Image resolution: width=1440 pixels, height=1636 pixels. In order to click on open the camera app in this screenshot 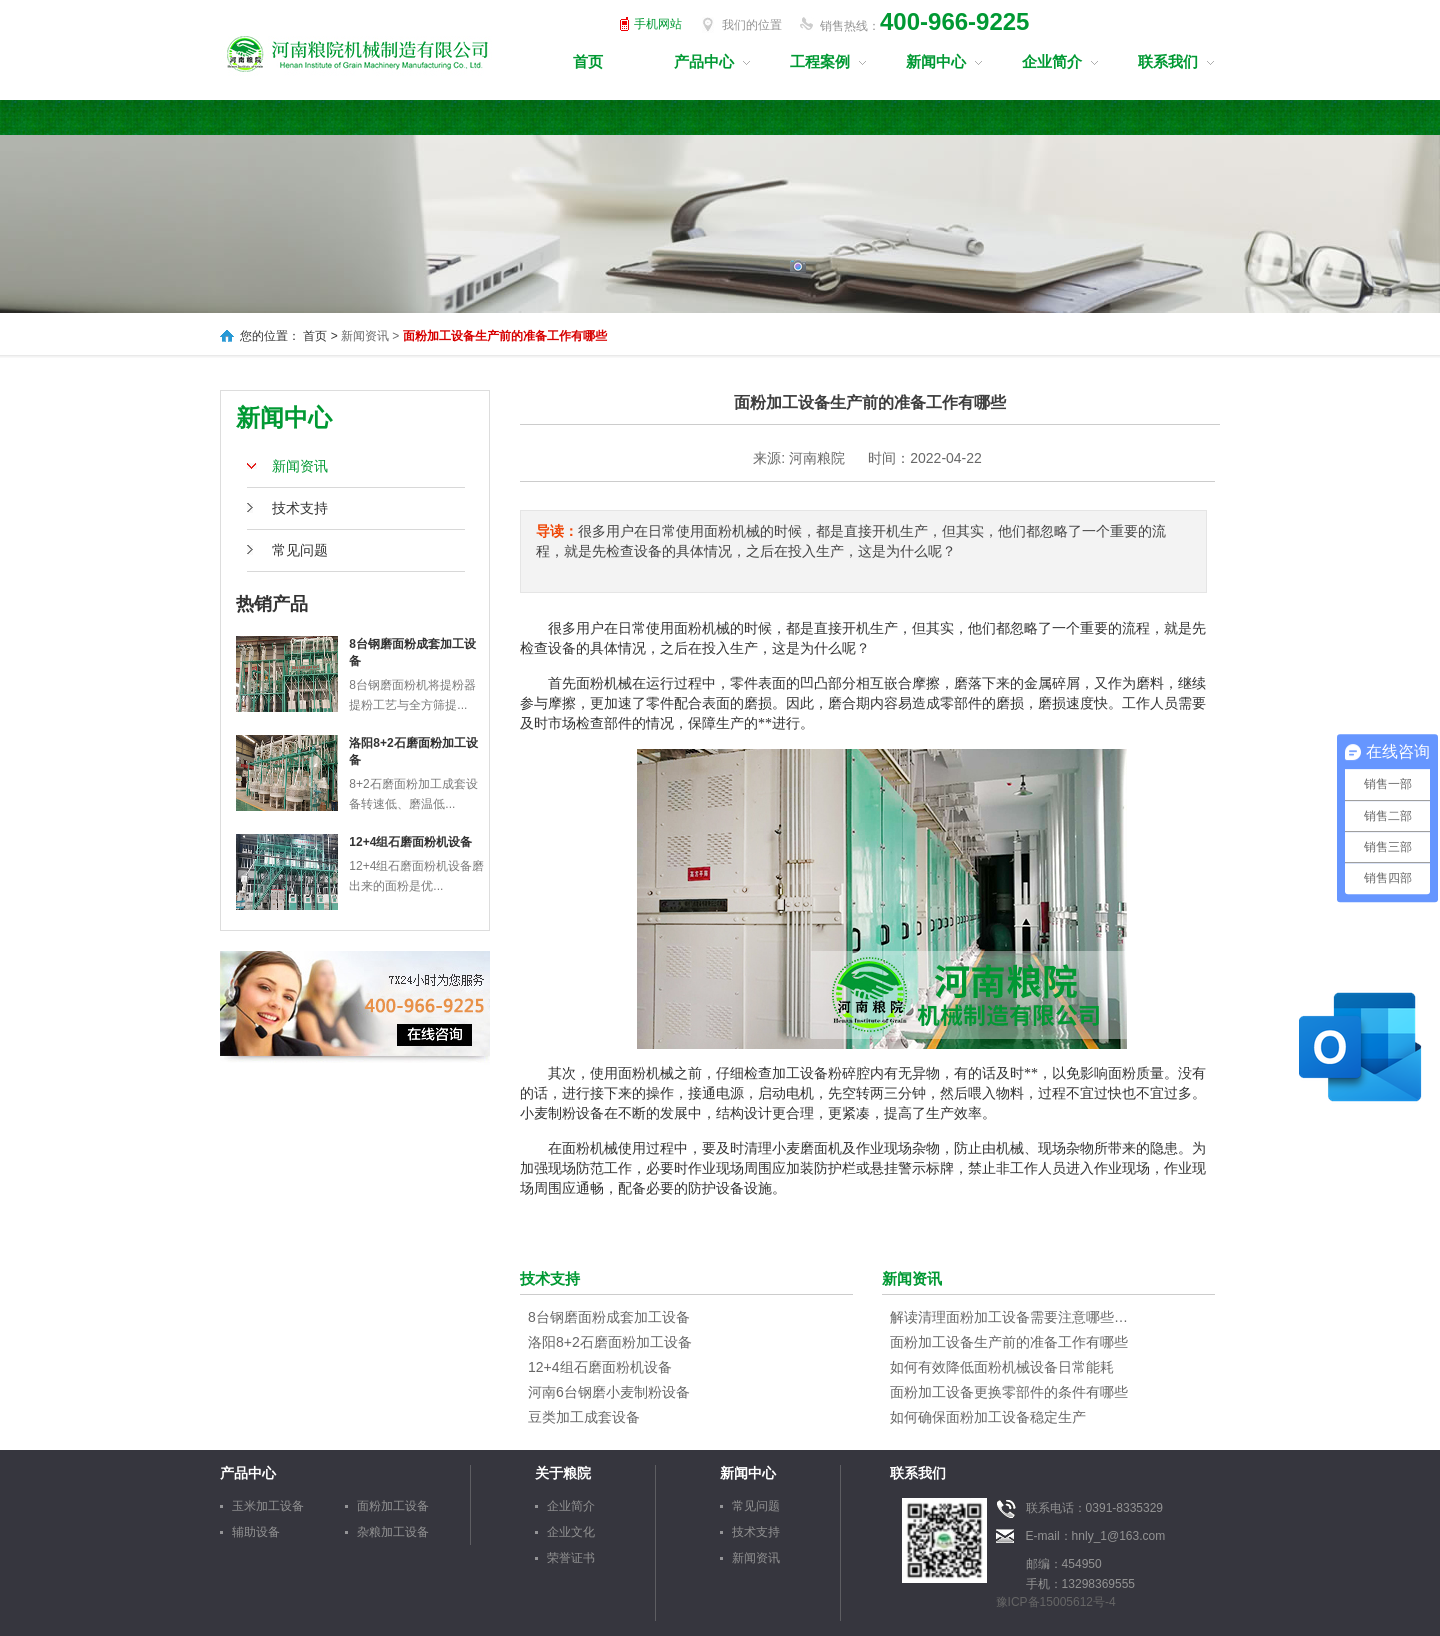, I will do `click(798, 266)`.